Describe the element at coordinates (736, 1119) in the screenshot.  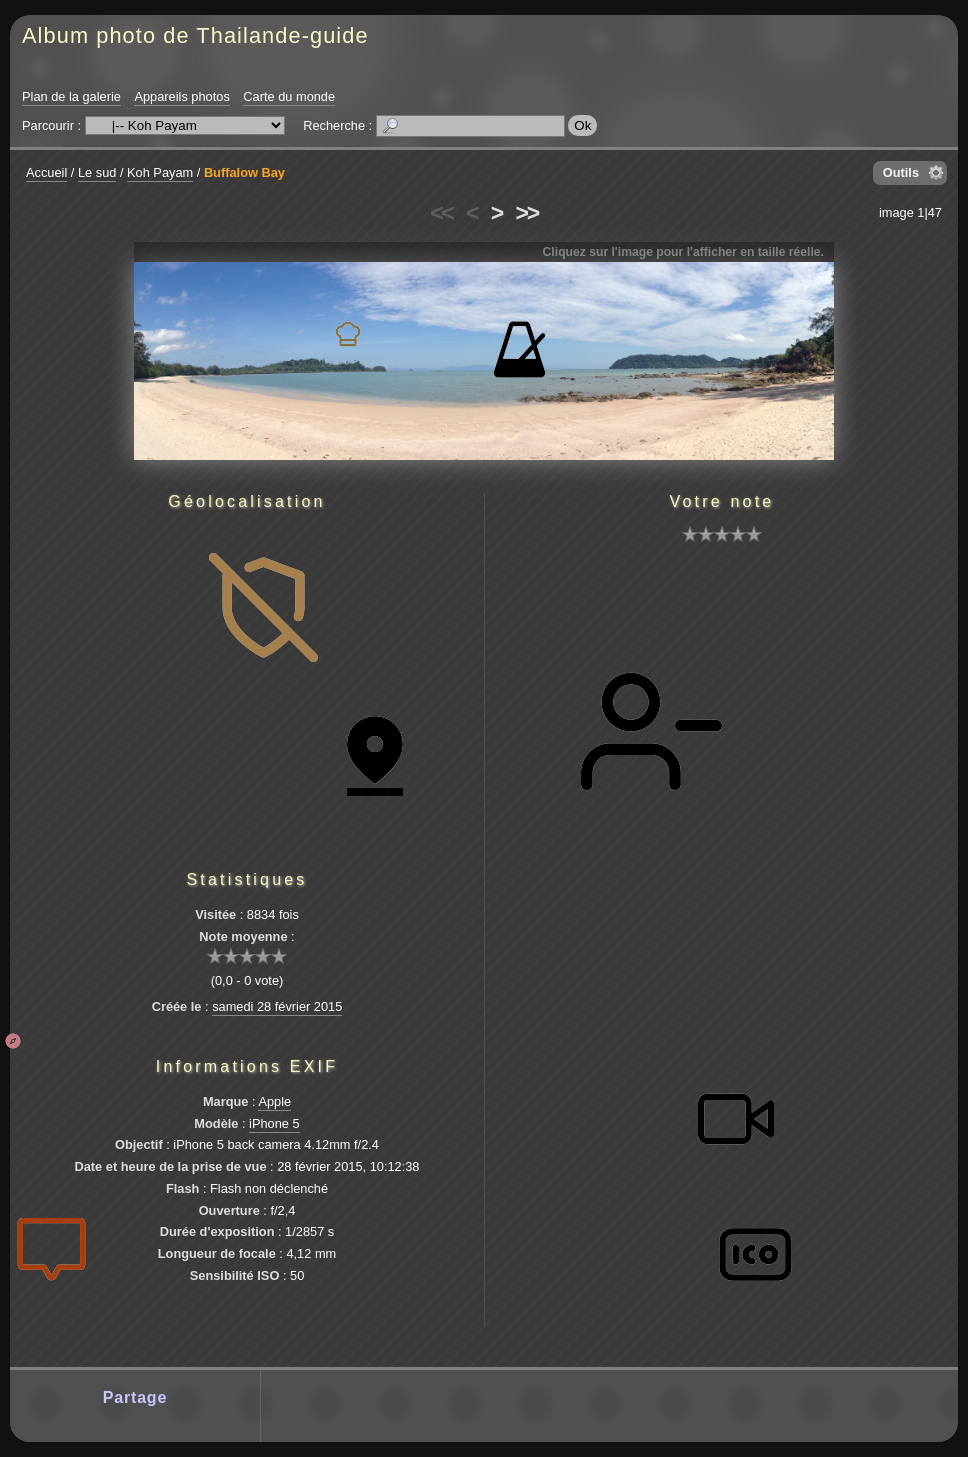
I see `start recording a video` at that location.